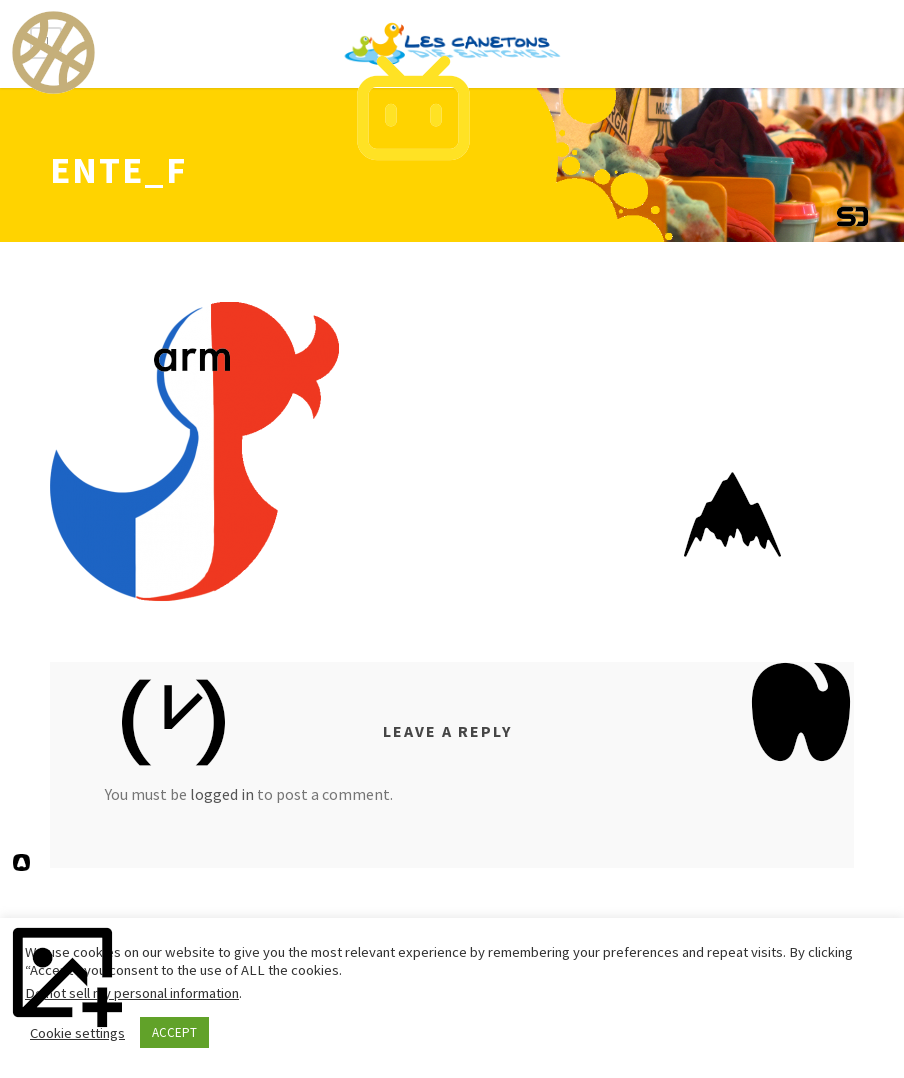 This screenshot has width=904, height=1078. I want to click on burton snowboards brand logo, so click(732, 514).